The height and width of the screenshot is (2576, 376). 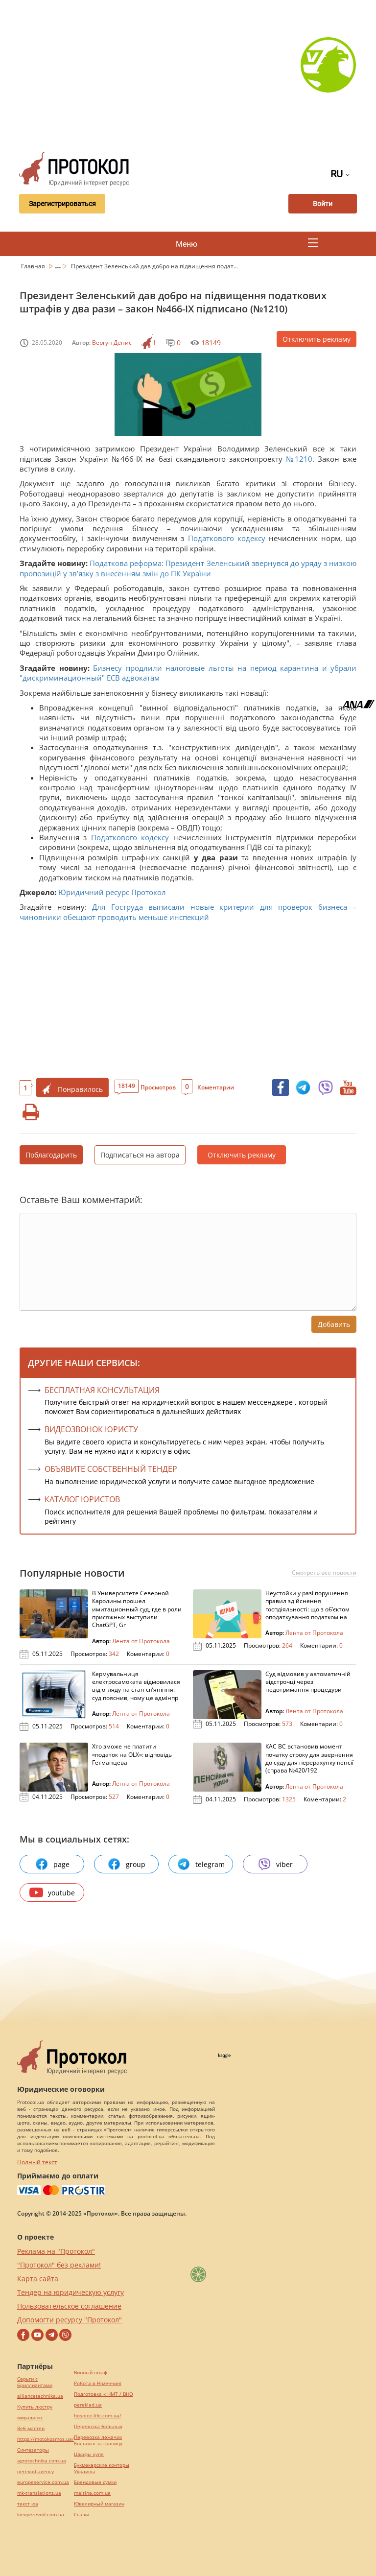 I want to click on vauxhall motors brand logo, so click(x=328, y=65).